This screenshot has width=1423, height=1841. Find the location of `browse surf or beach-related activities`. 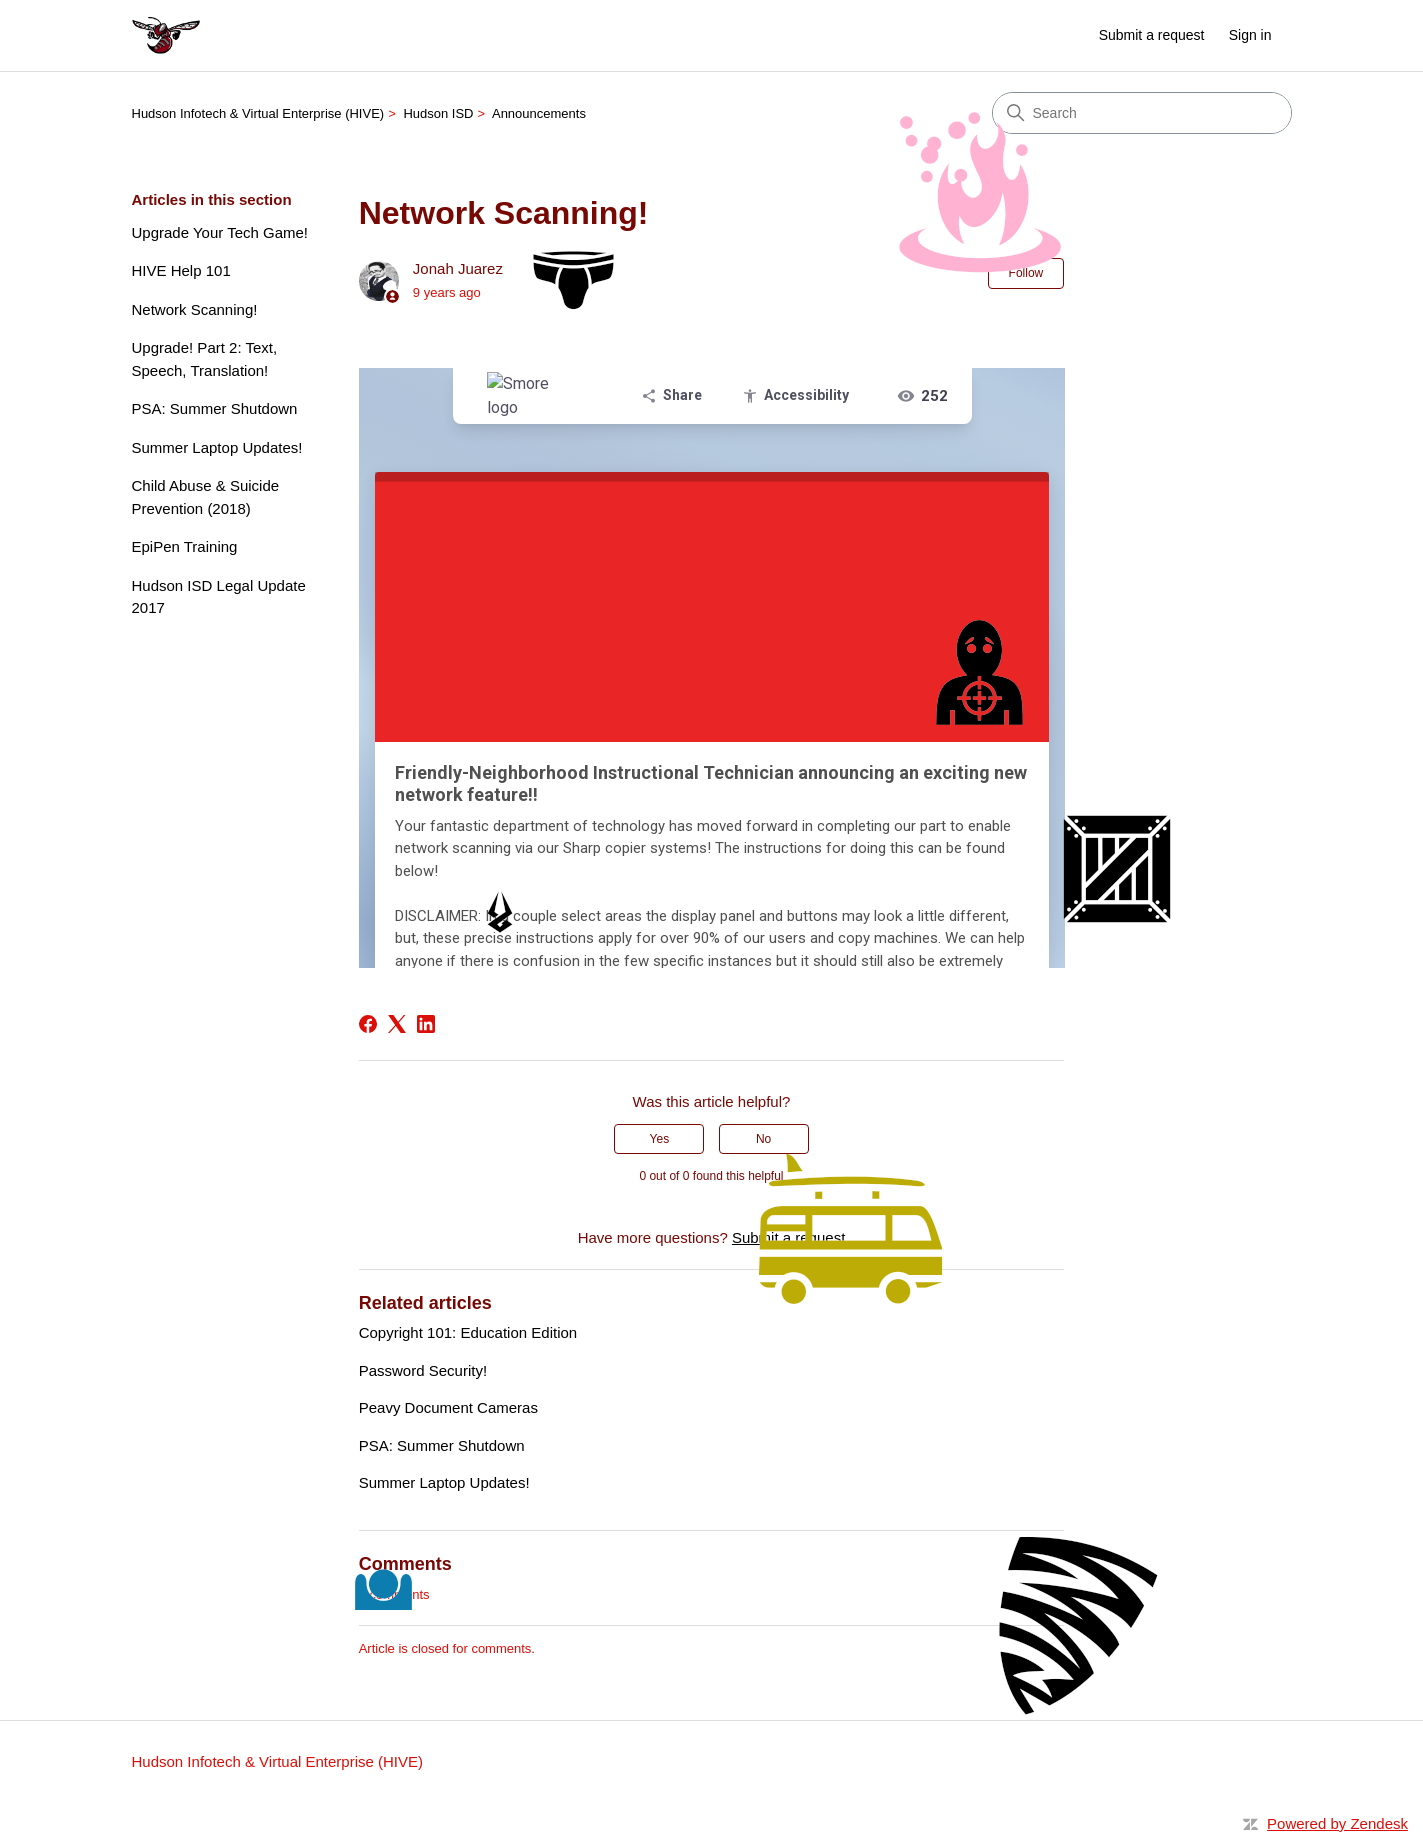

browse surf or beach-related activities is located at coordinates (850, 1221).